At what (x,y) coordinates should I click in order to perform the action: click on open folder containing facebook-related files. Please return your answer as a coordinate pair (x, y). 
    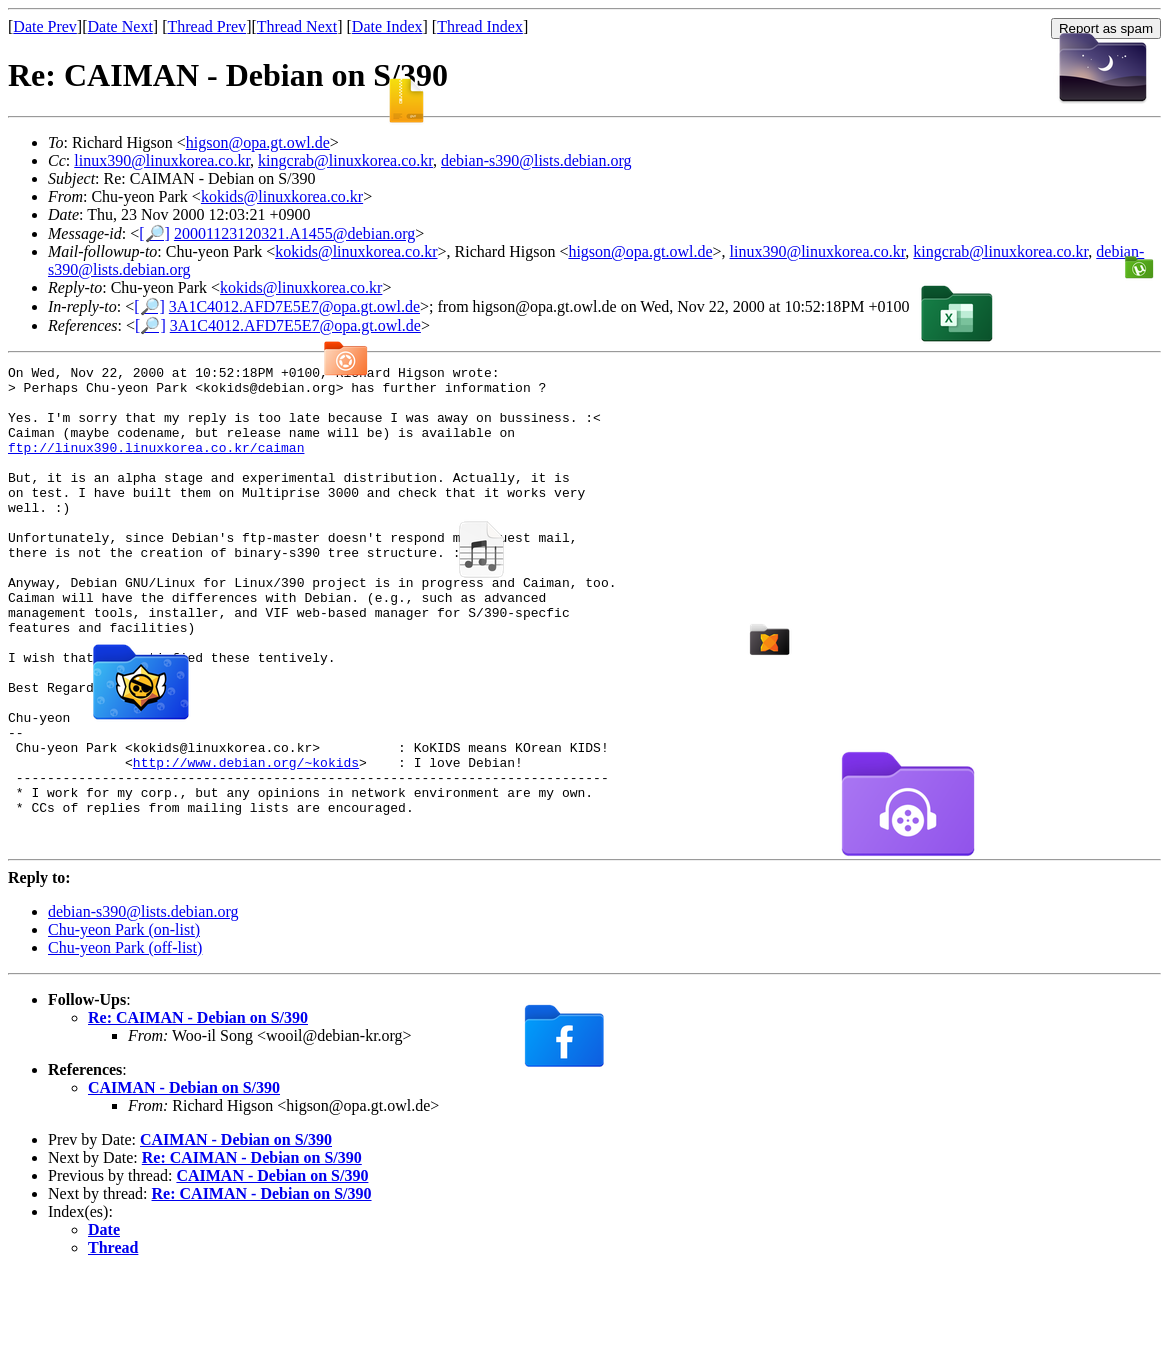
    Looking at the image, I should click on (564, 1038).